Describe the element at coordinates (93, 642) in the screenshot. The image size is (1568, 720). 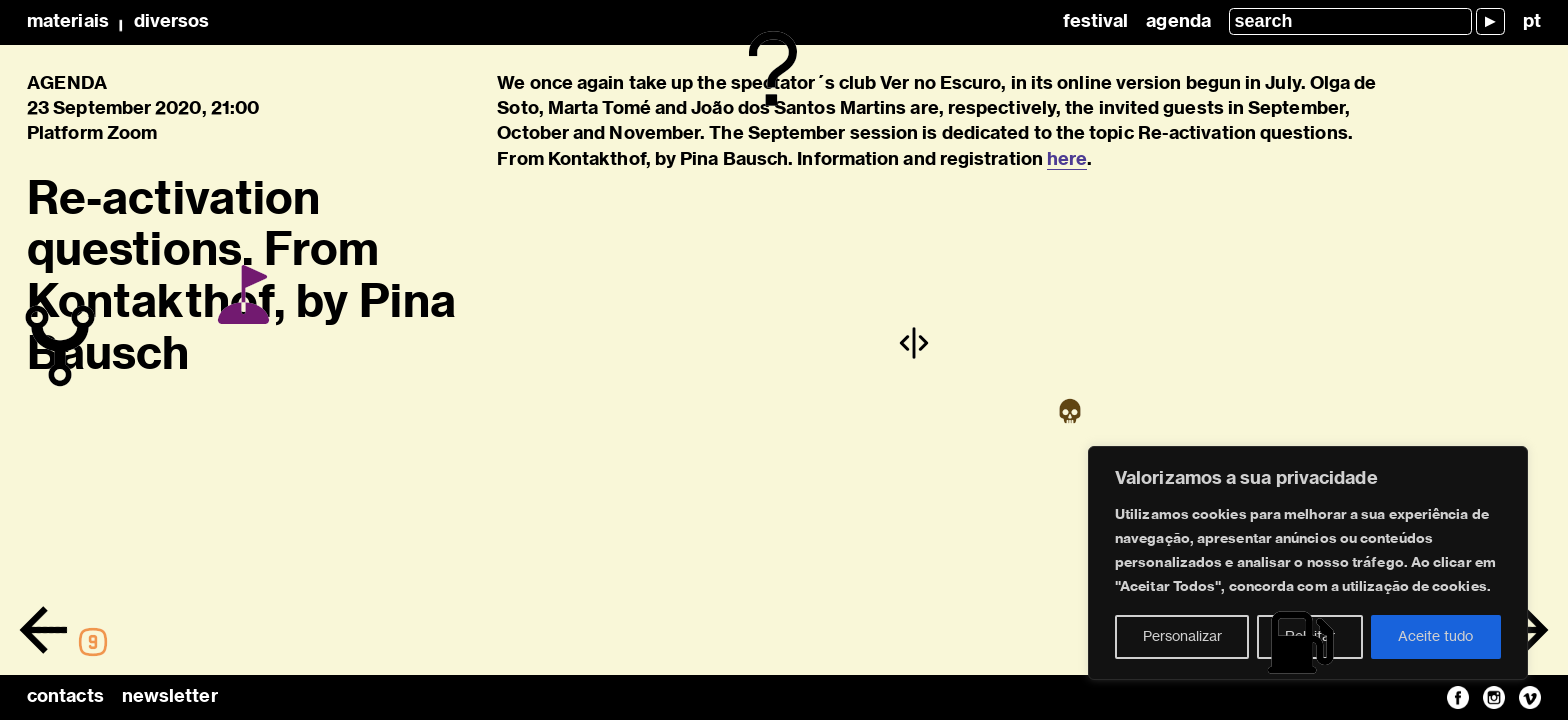
I see `indicates 9 items or notifications` at that location.